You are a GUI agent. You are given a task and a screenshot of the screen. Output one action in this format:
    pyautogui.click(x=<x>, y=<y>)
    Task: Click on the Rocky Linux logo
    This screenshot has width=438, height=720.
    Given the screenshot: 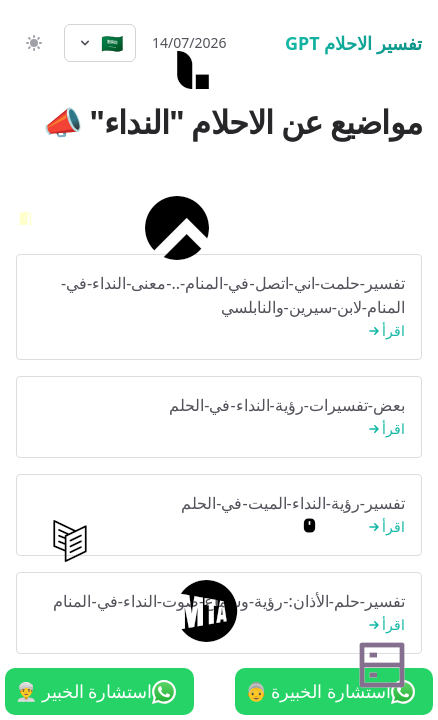 What is the action you would take?
    pyautogui.click(x=177, y=228)
    